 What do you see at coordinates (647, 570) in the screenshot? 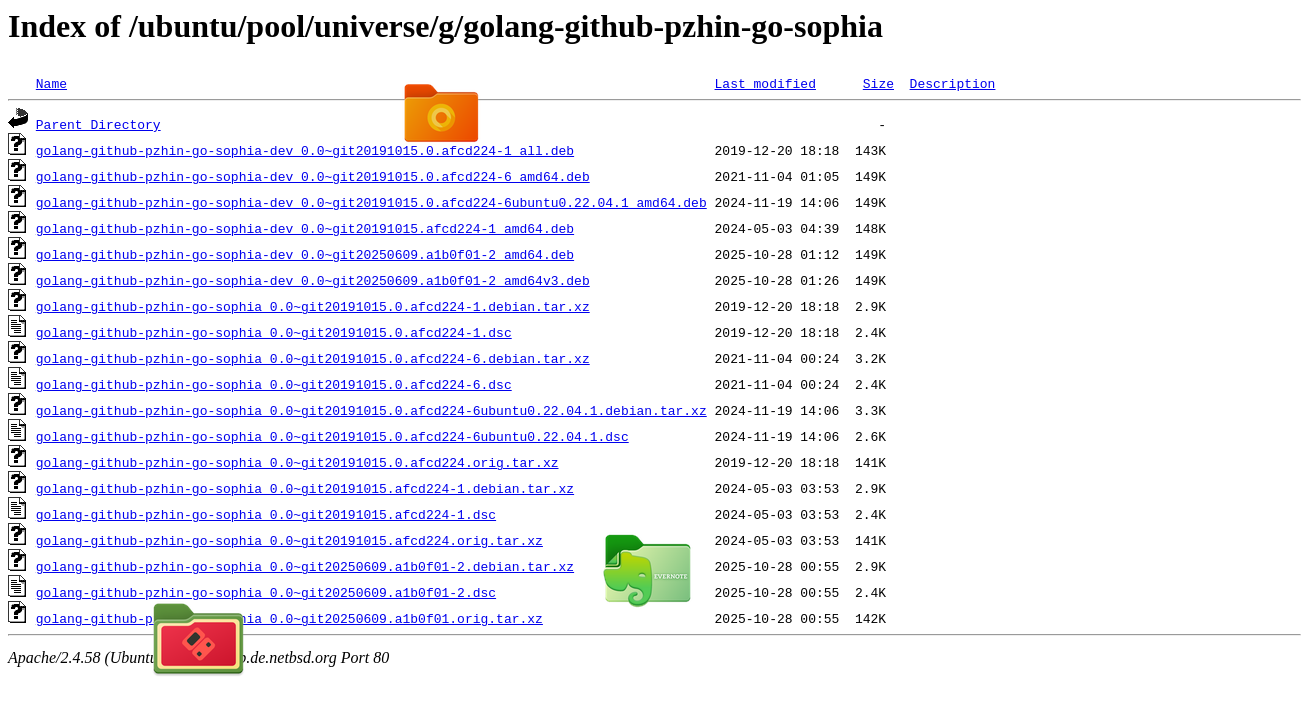
I see `open evernote folder` at bounding box center [647, 570].